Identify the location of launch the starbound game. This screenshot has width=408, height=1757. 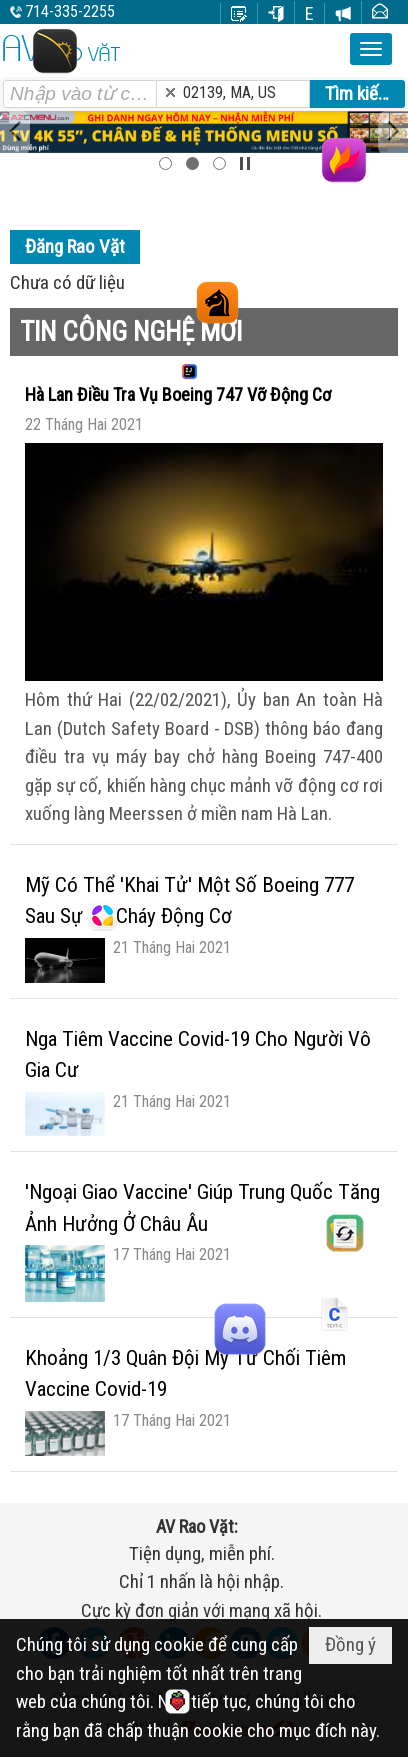
(55, 51).